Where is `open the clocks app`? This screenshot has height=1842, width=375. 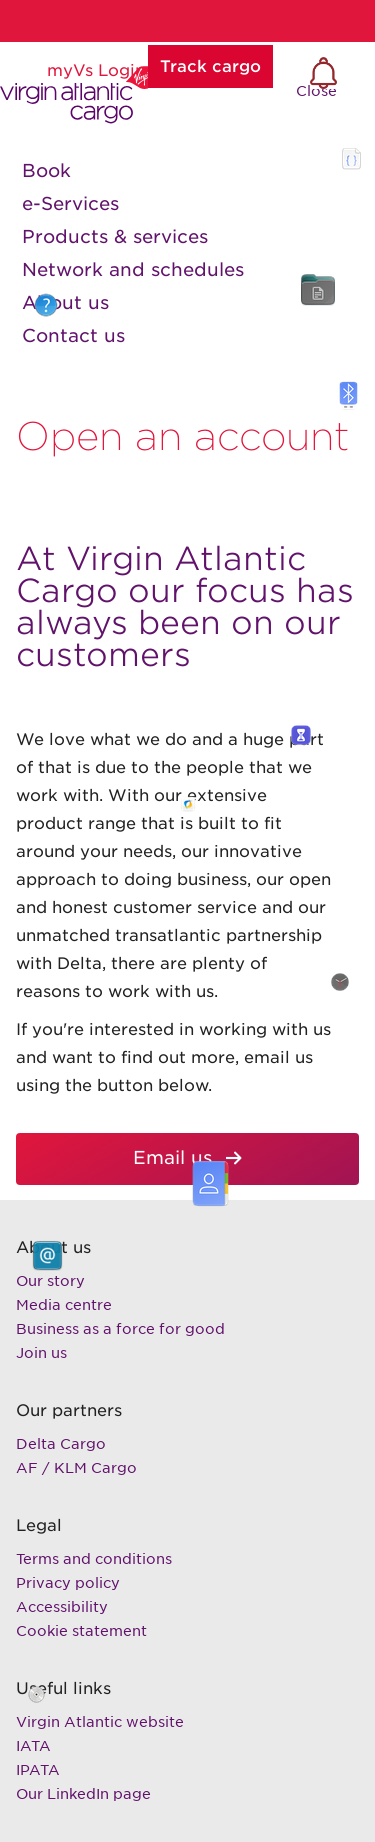 open the clocks app is located at coordinates (340, 982).